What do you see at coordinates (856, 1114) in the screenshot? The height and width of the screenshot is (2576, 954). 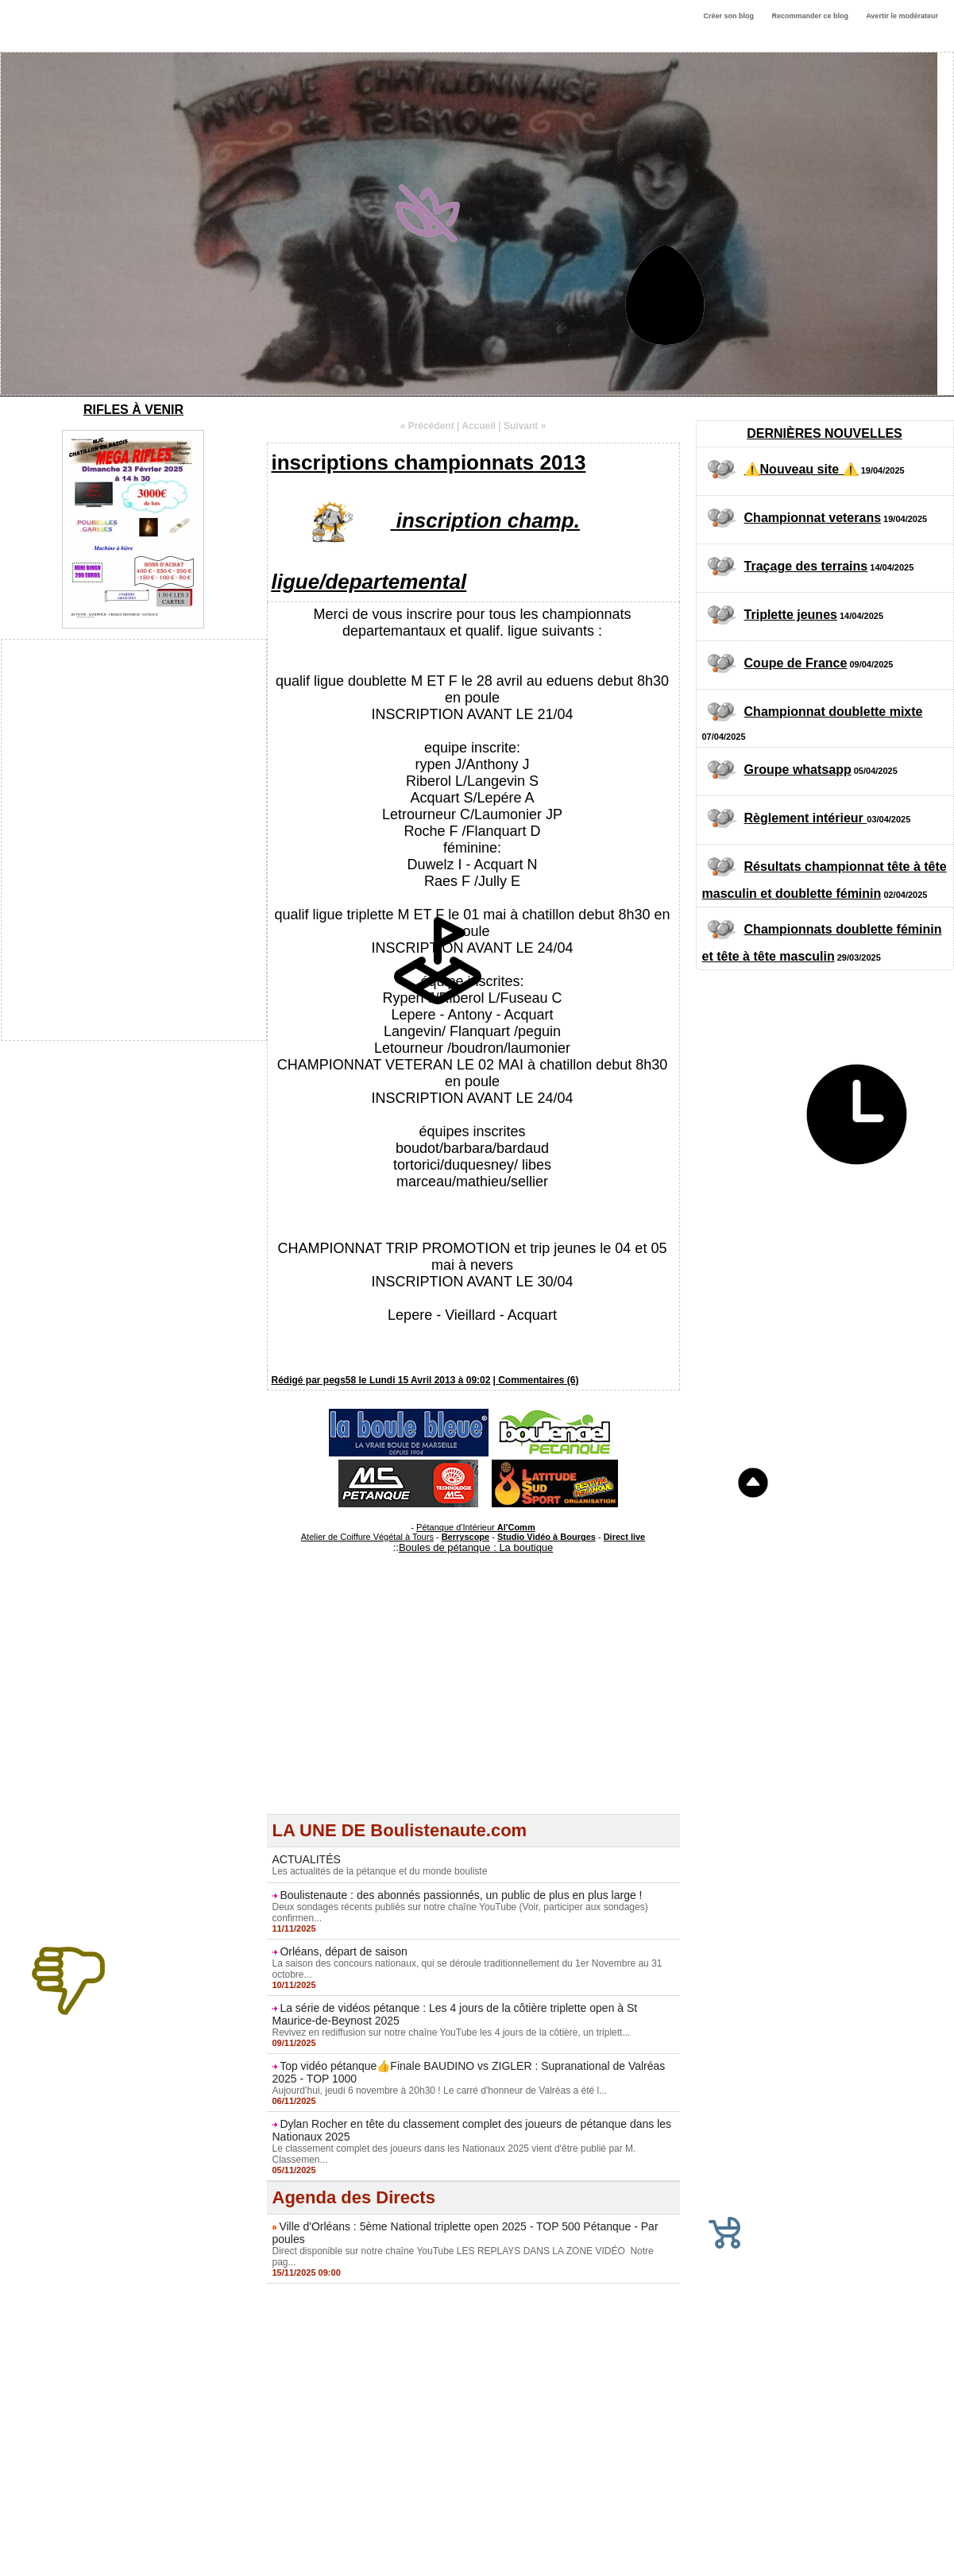 I see `view time or clock settings` at bounding box center [856, 1114].